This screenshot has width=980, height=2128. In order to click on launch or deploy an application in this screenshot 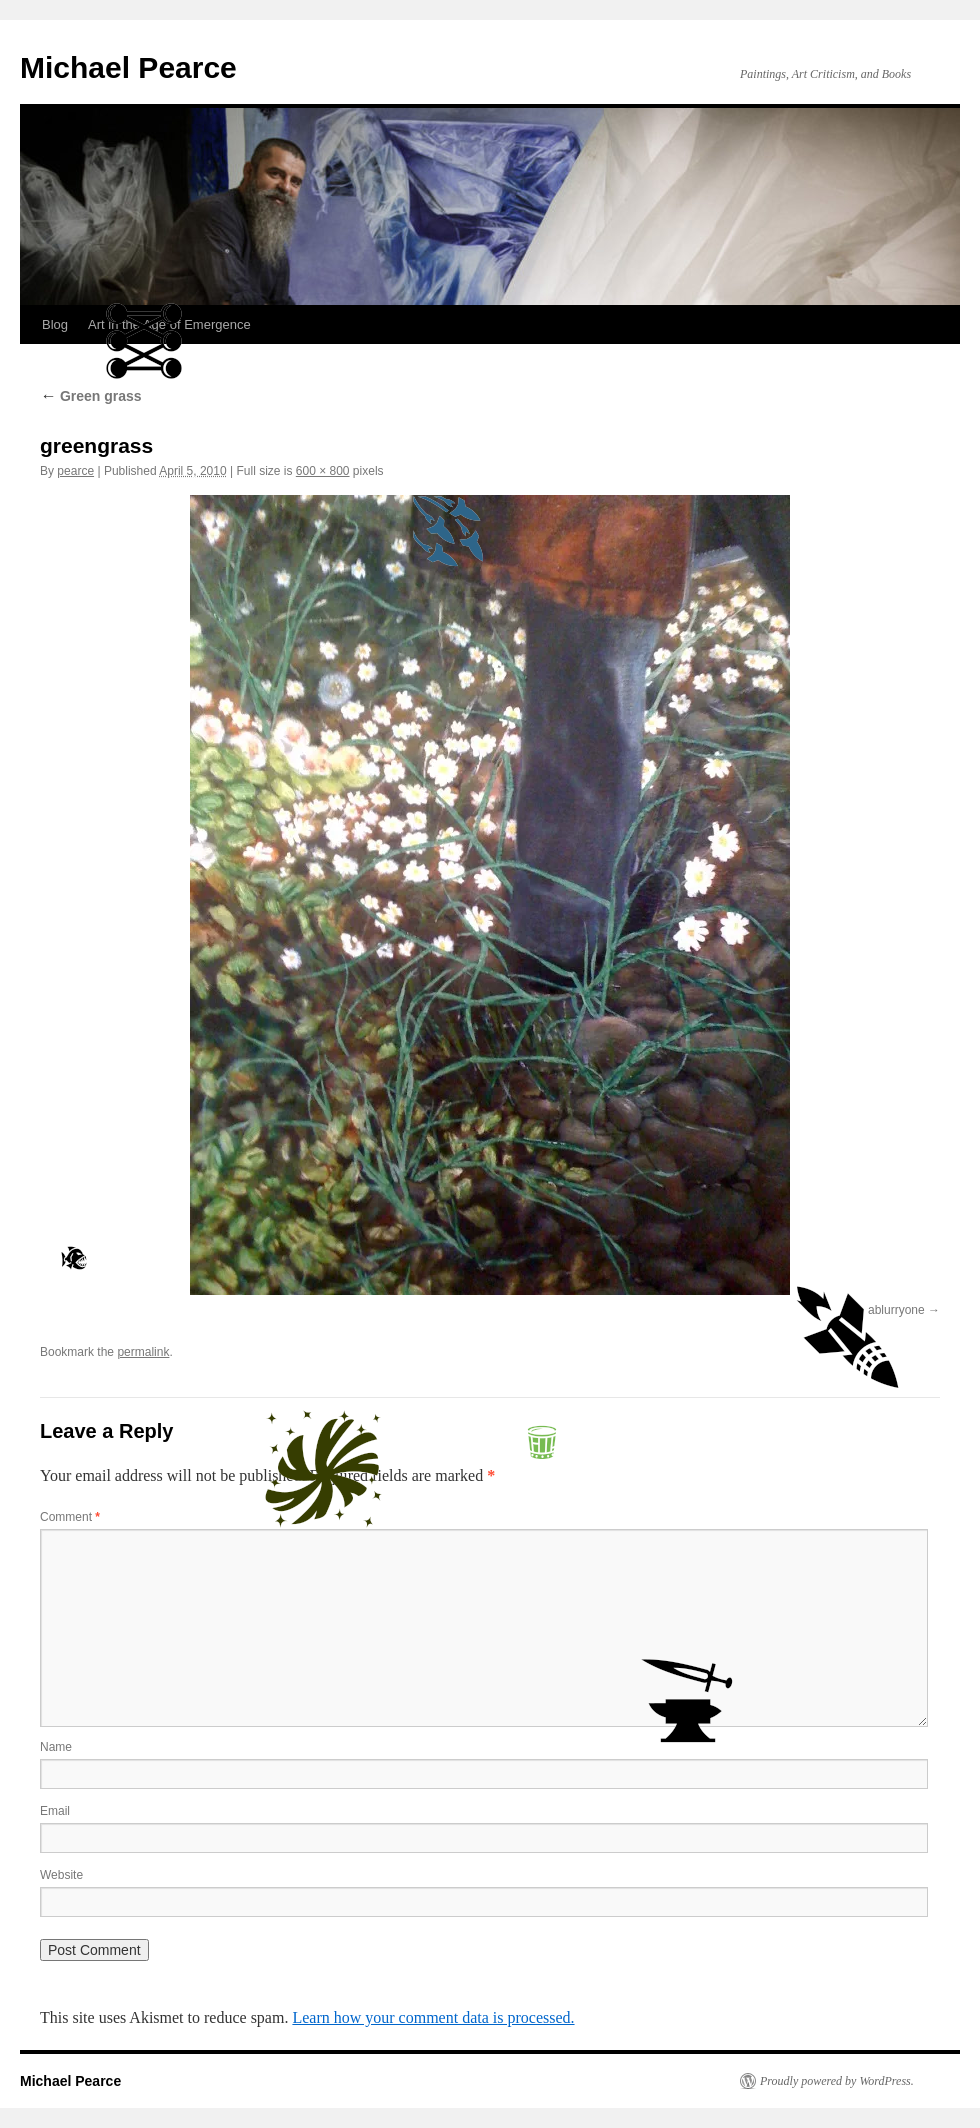, I will do `click(848, 1336)`.